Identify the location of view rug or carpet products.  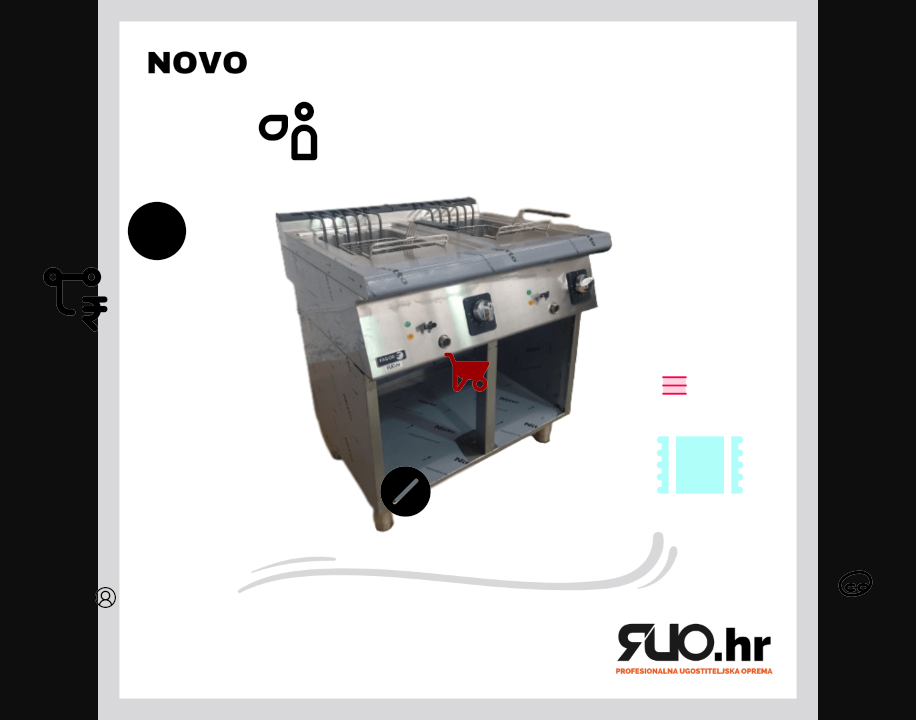
(700, 465).